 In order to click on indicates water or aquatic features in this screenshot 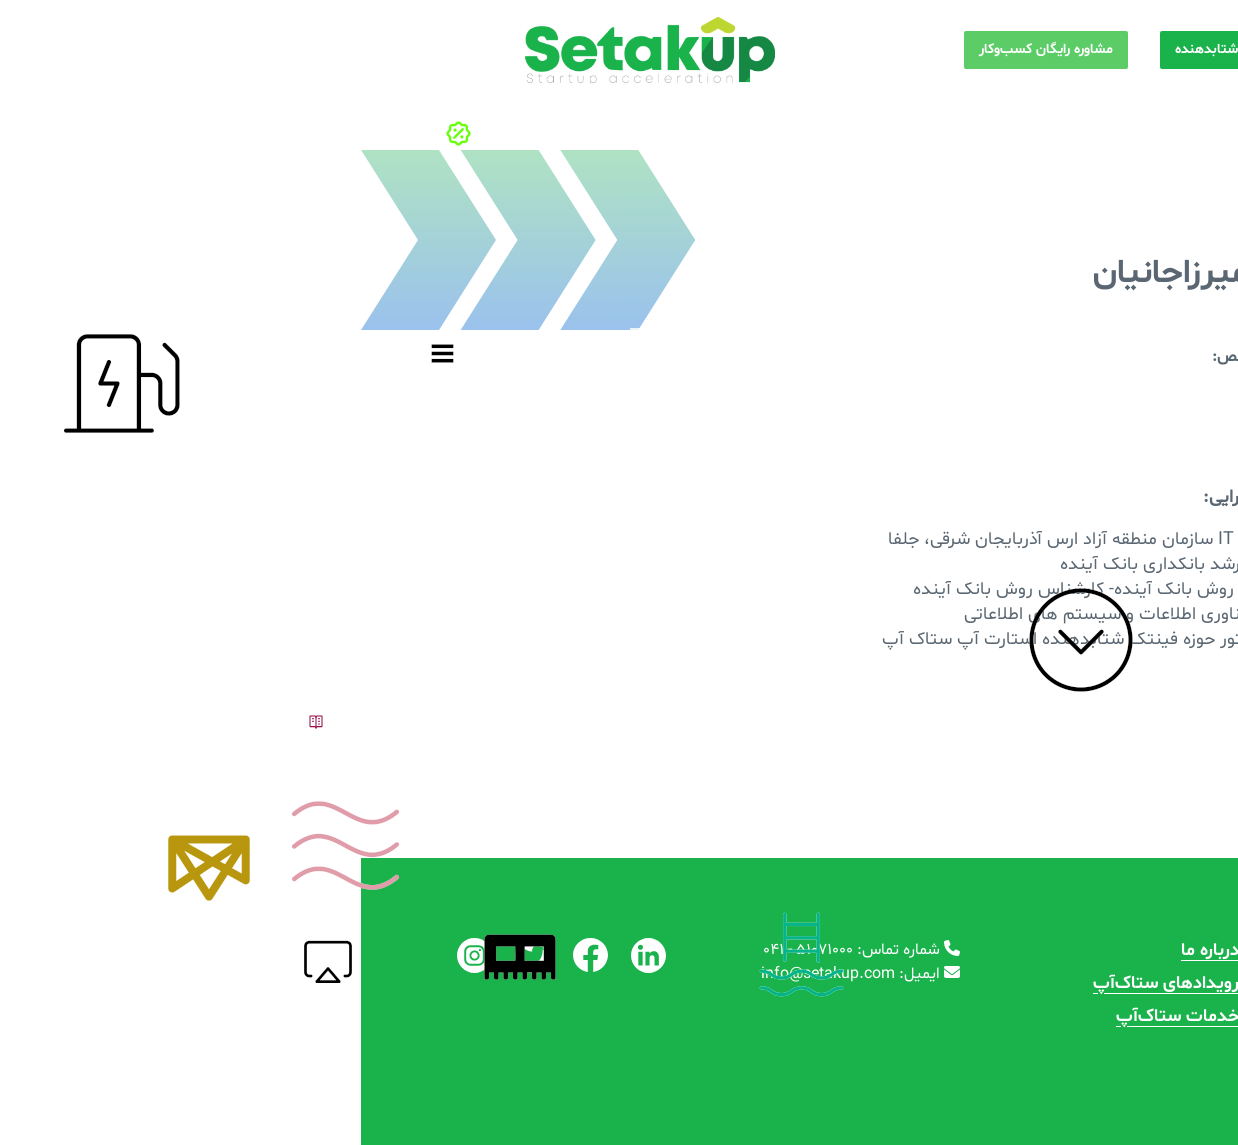, I will do `click(345, 845)`.